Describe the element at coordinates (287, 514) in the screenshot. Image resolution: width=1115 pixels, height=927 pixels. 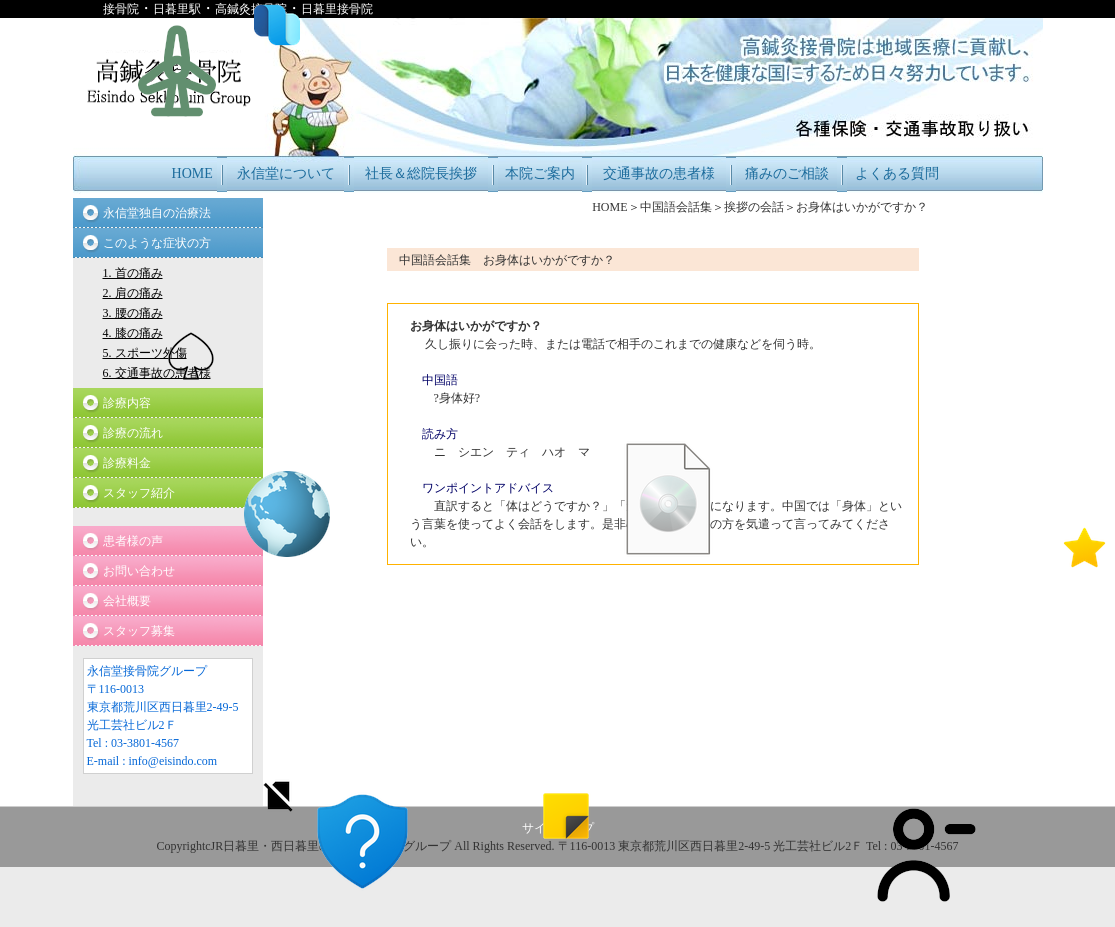
I see `access global or international settings` at that location.